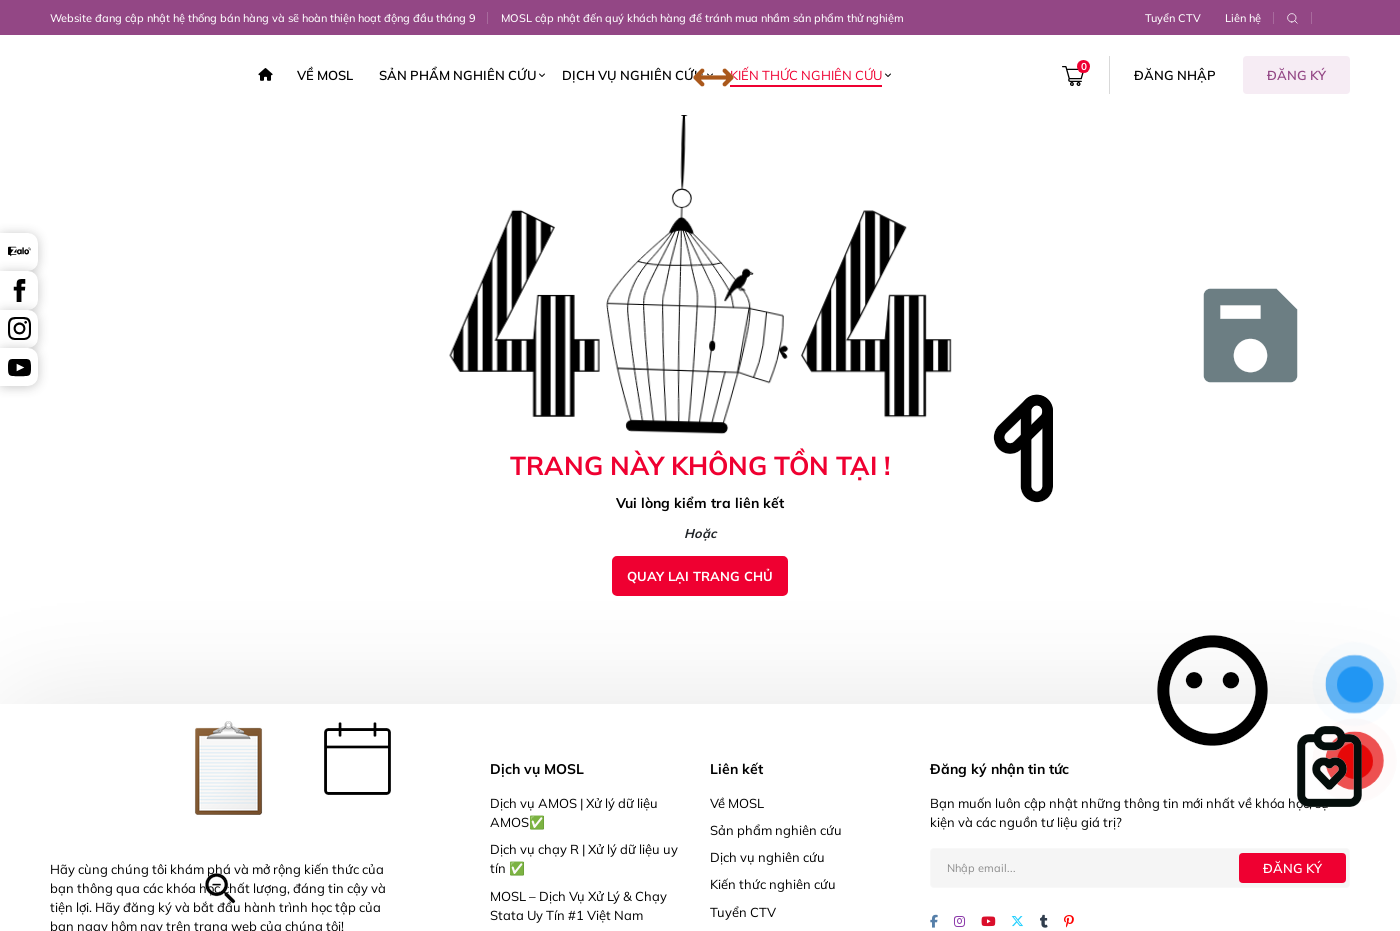 Image resolution: width=1400 pixels, height=931 pixels. Describe the element at coordinates (1212, 690) in the screenshot. I see `select a neutral or blank reaction` at that location.